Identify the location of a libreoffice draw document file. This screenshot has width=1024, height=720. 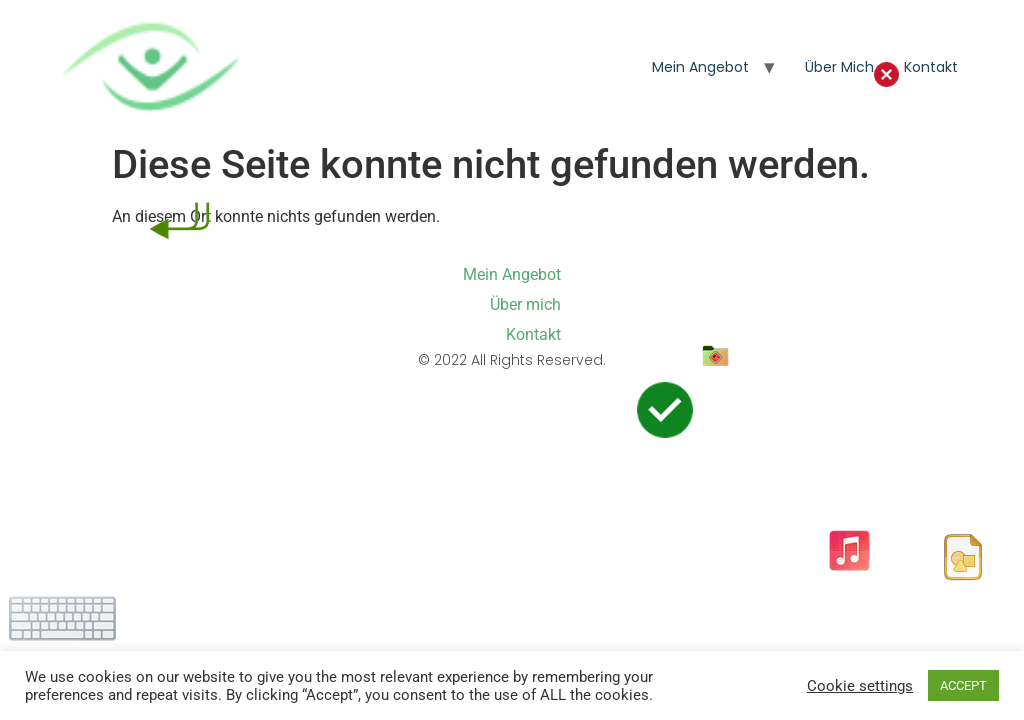
(963, 557).